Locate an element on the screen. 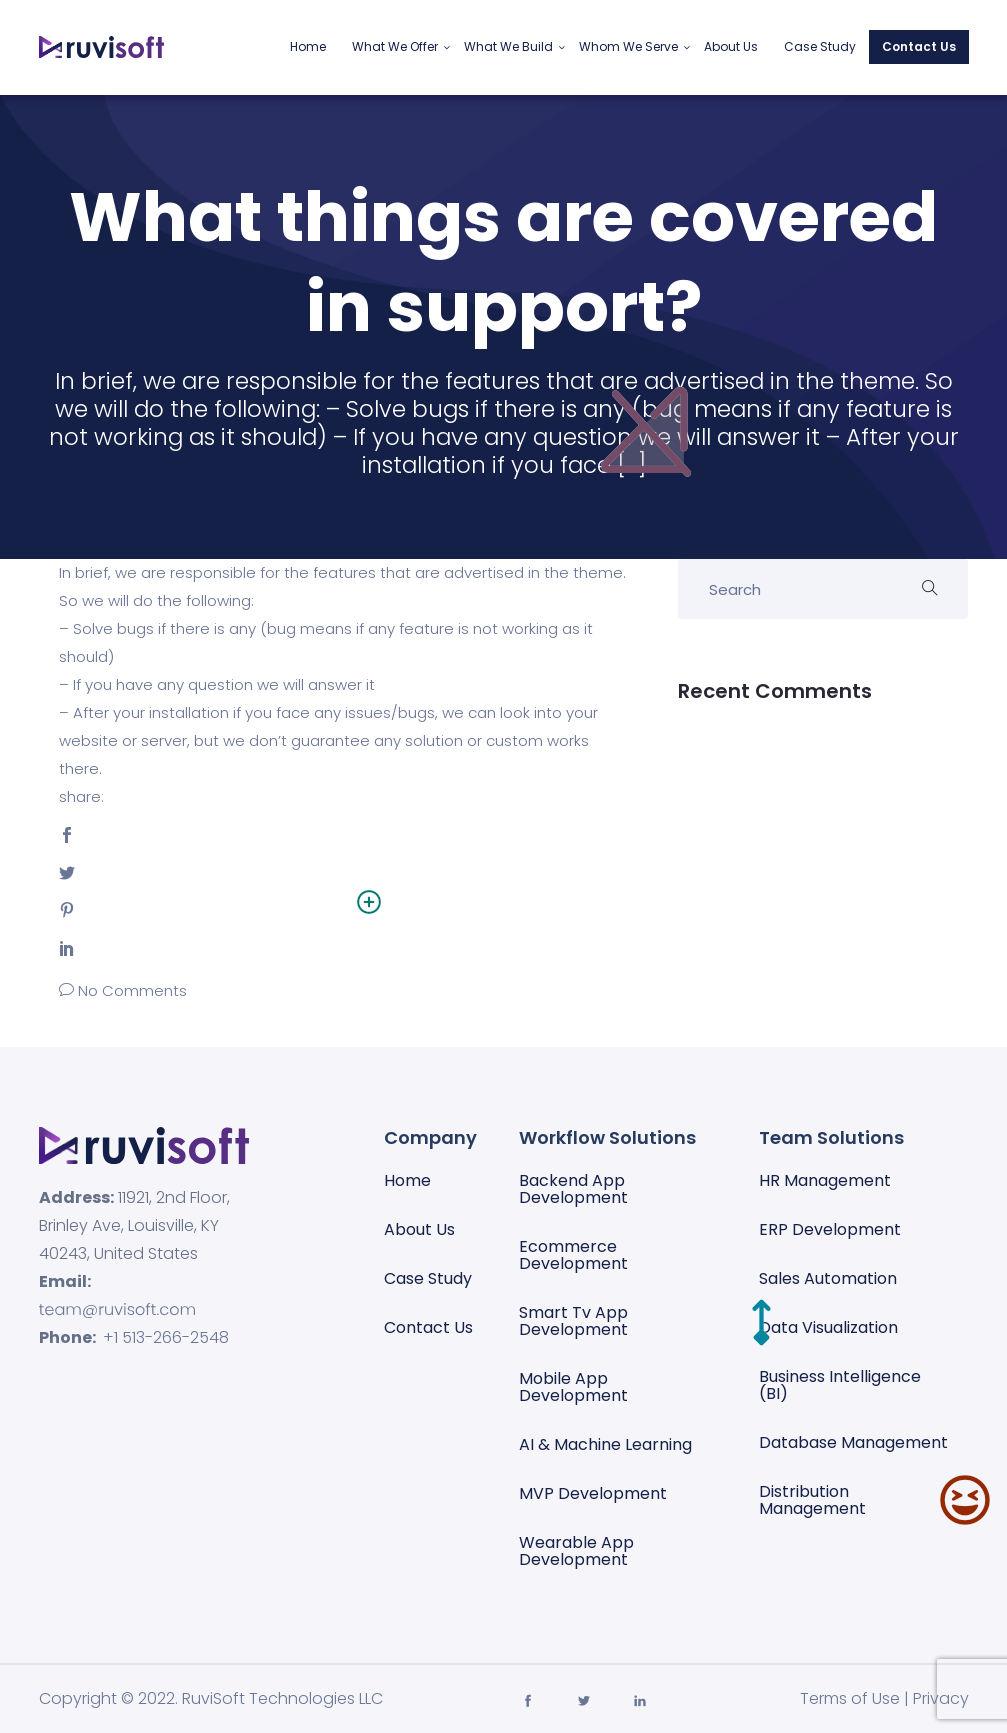 Image resolution: width=1007 pixels, height=1733 pixels. add a new item is located at coordinates (369, 902).